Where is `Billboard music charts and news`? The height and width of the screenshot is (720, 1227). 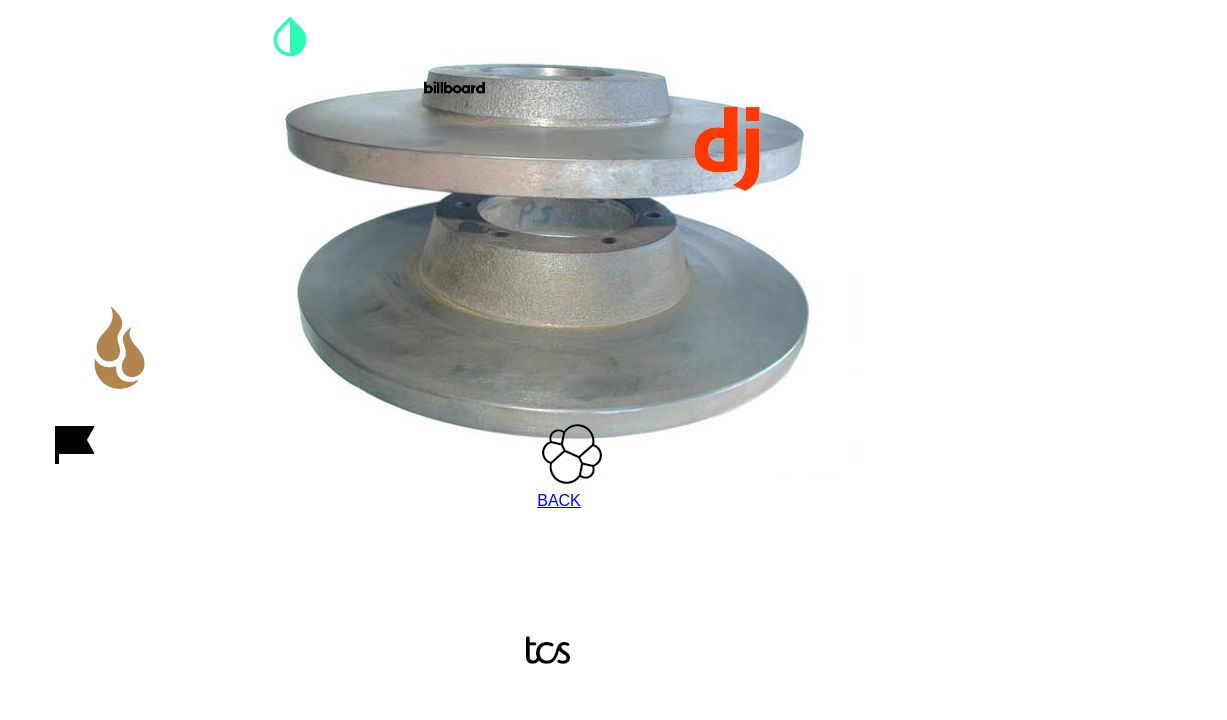 Billboard music charts and news is located at coordinates (454, 87).